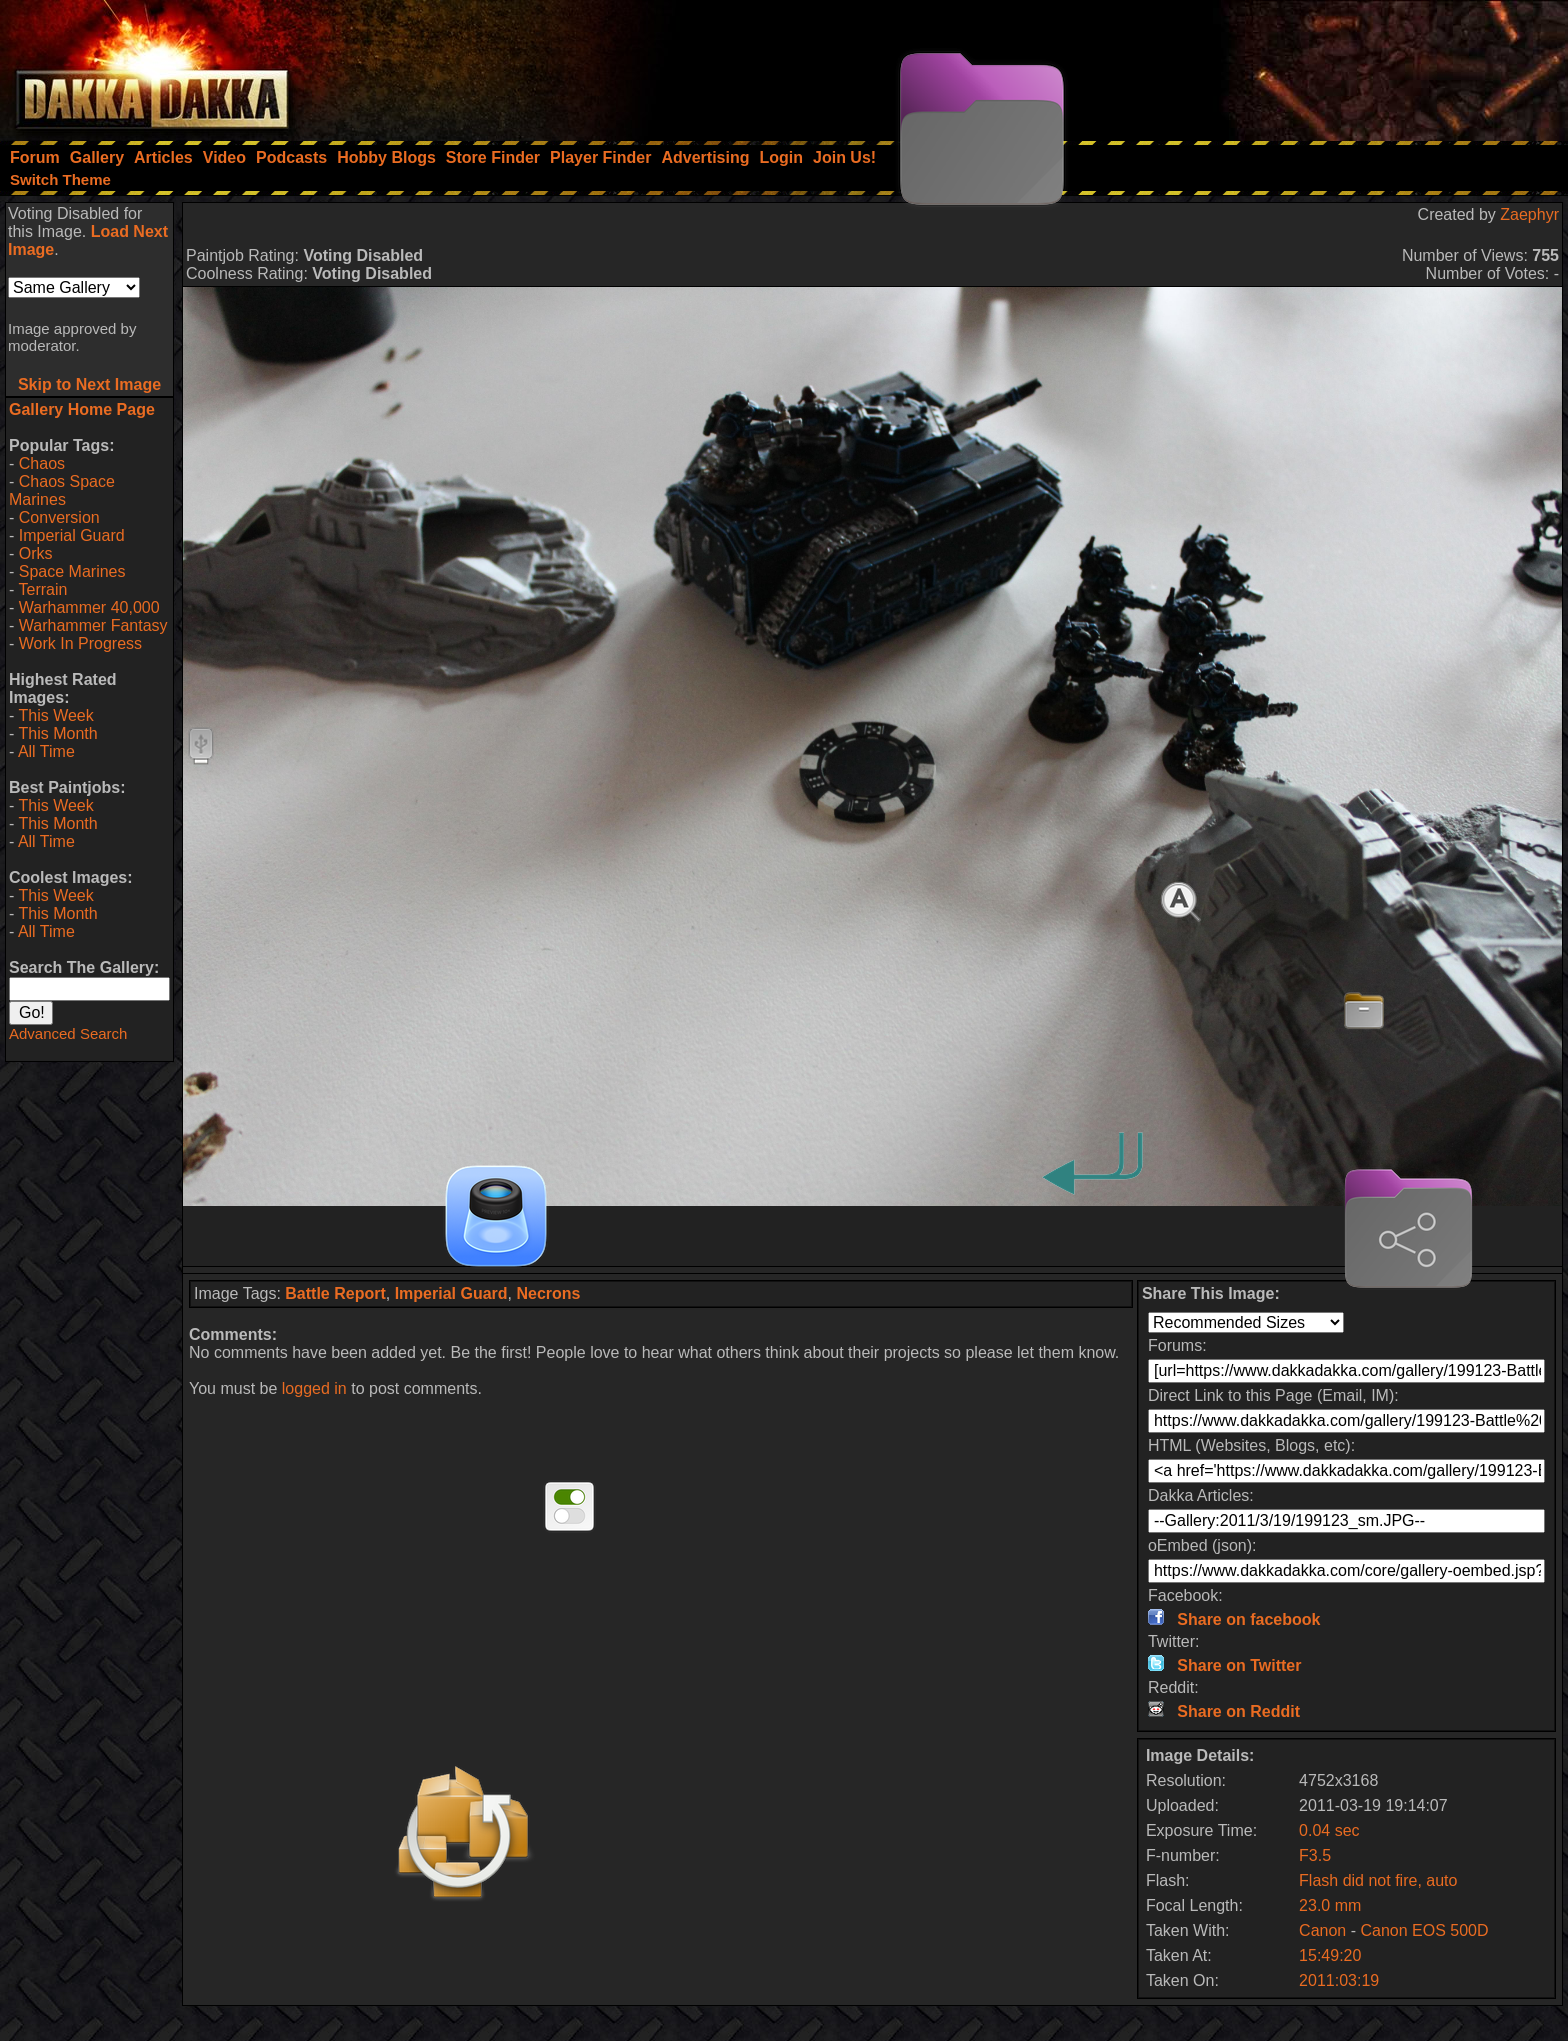  What do you see at coordinates (1181, 902) in the screenshot?
I see `search for files or documents` at bounding box center [1181, 902].